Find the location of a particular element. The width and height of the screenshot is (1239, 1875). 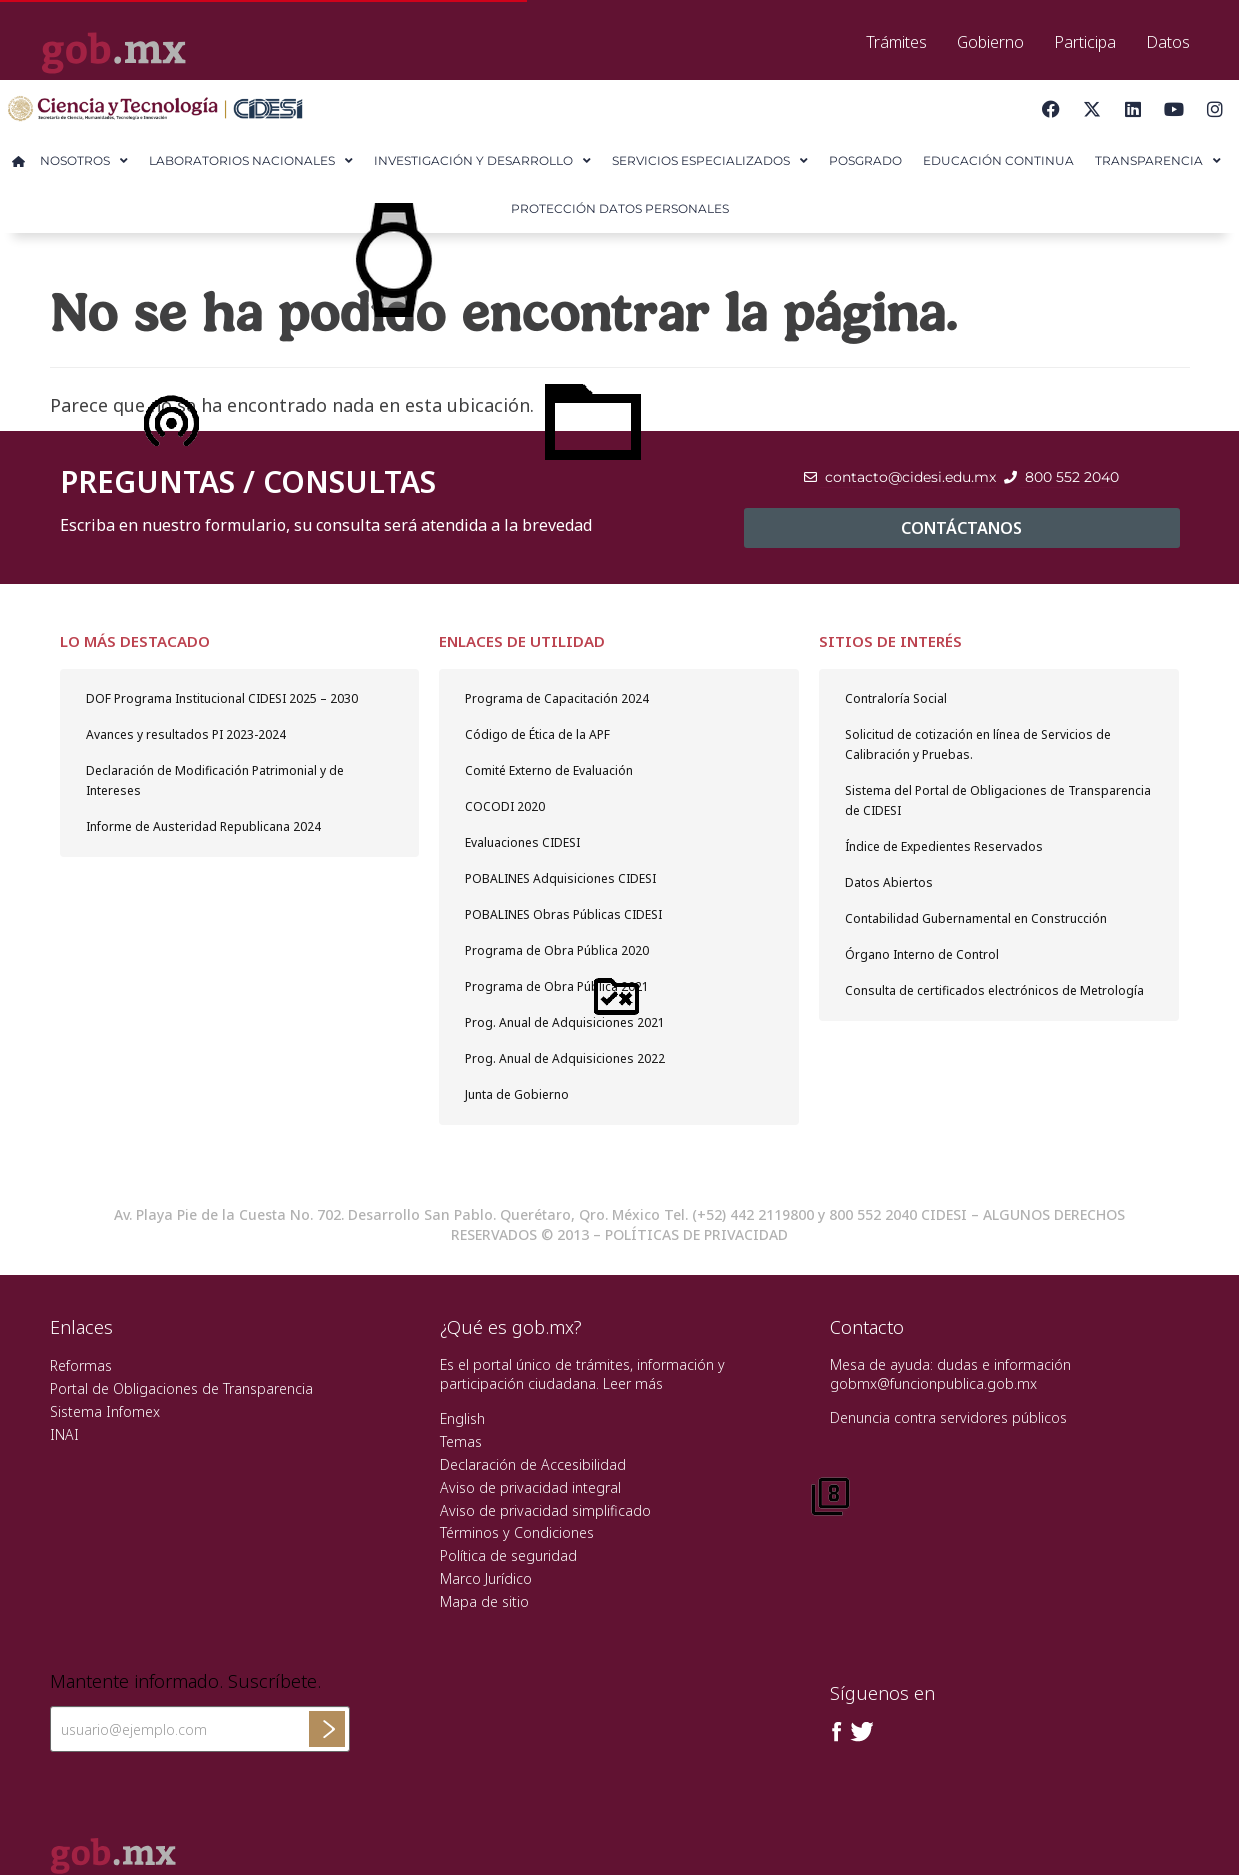

open folder to view contents is located at coordinates (593, 422).